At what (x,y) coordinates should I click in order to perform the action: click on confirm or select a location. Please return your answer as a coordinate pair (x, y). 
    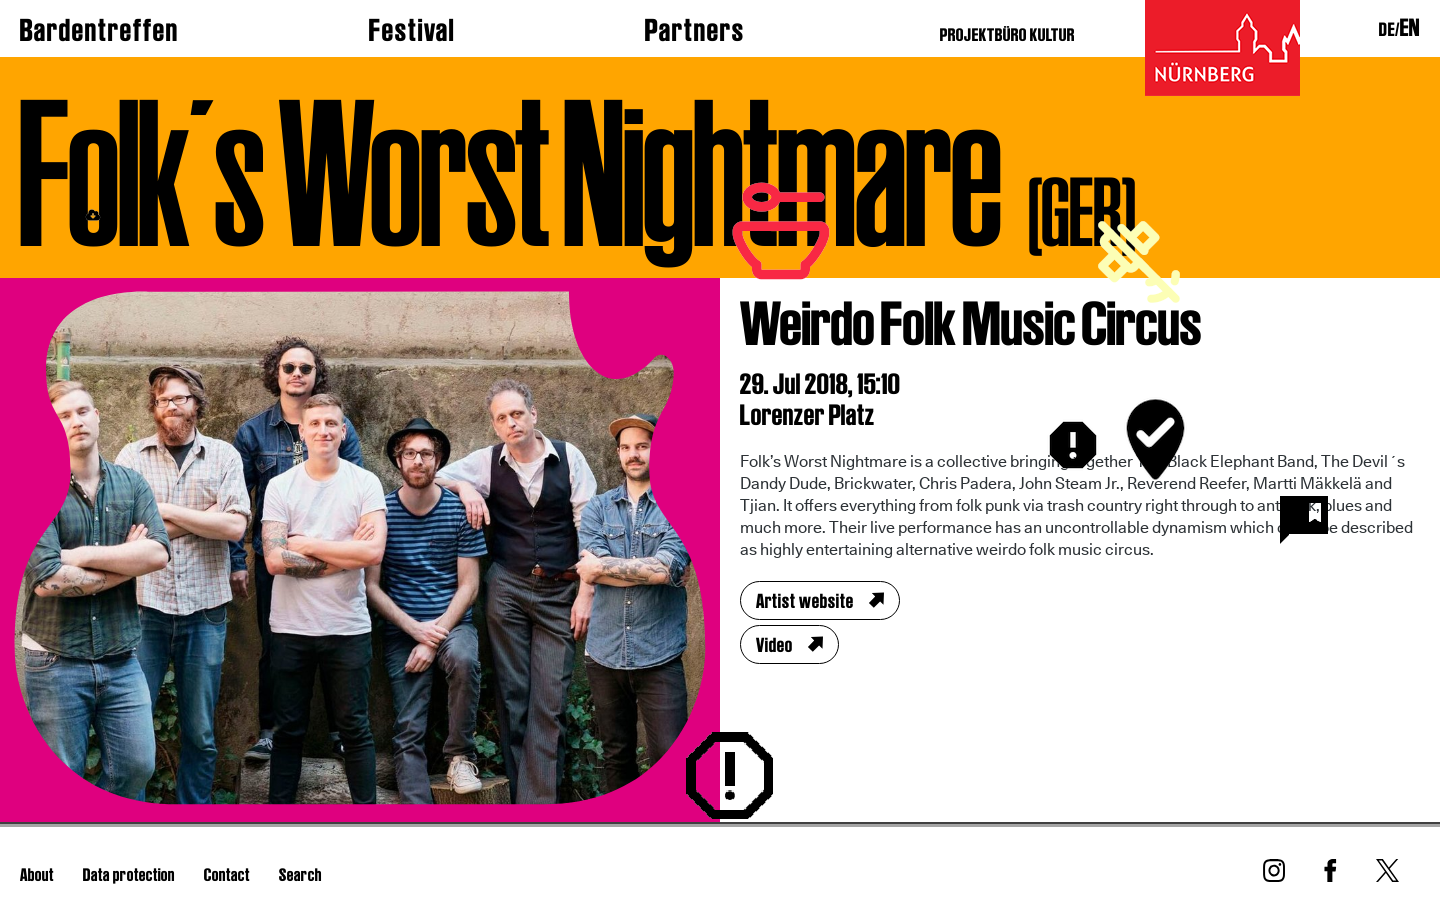
    Looking at the image, I should click on (1155, 440).